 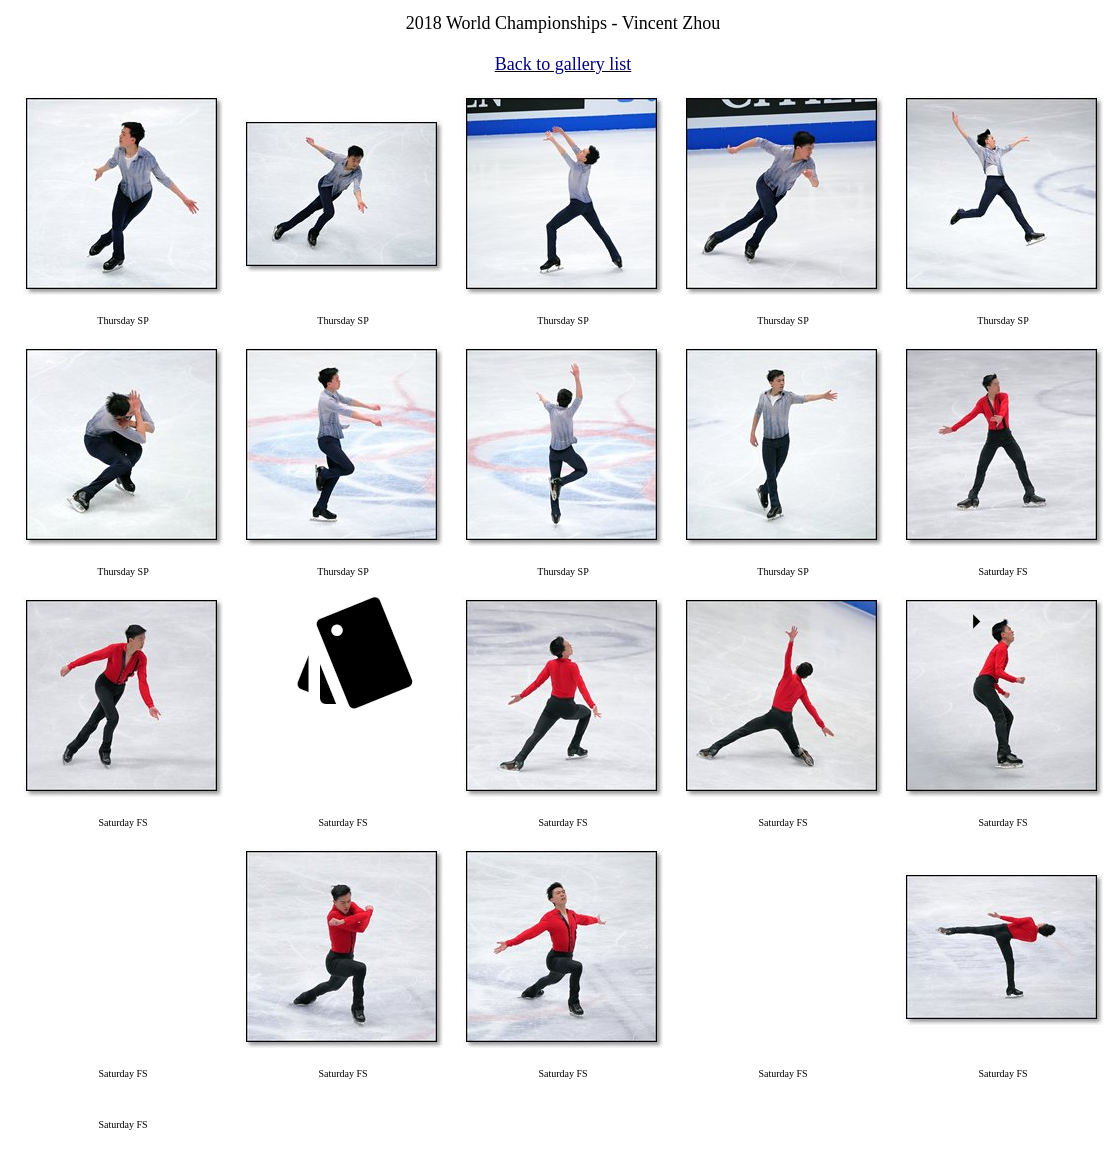 What do you see at coordinates (975, 621) in the screenshot?
I see `navigate to the next item or screen` at bounding box center [975, 621].